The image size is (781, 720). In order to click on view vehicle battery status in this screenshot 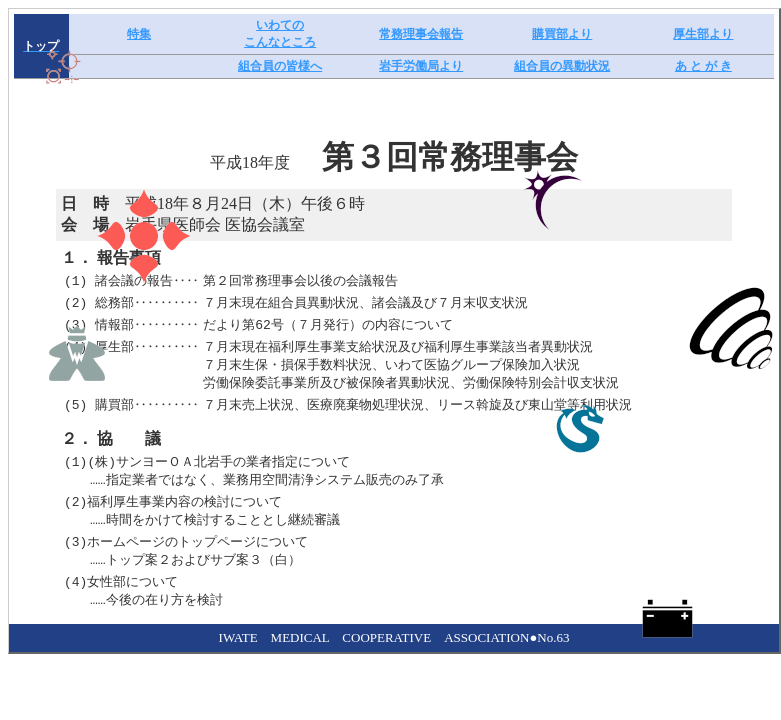, I will do `click(667, 618)`.